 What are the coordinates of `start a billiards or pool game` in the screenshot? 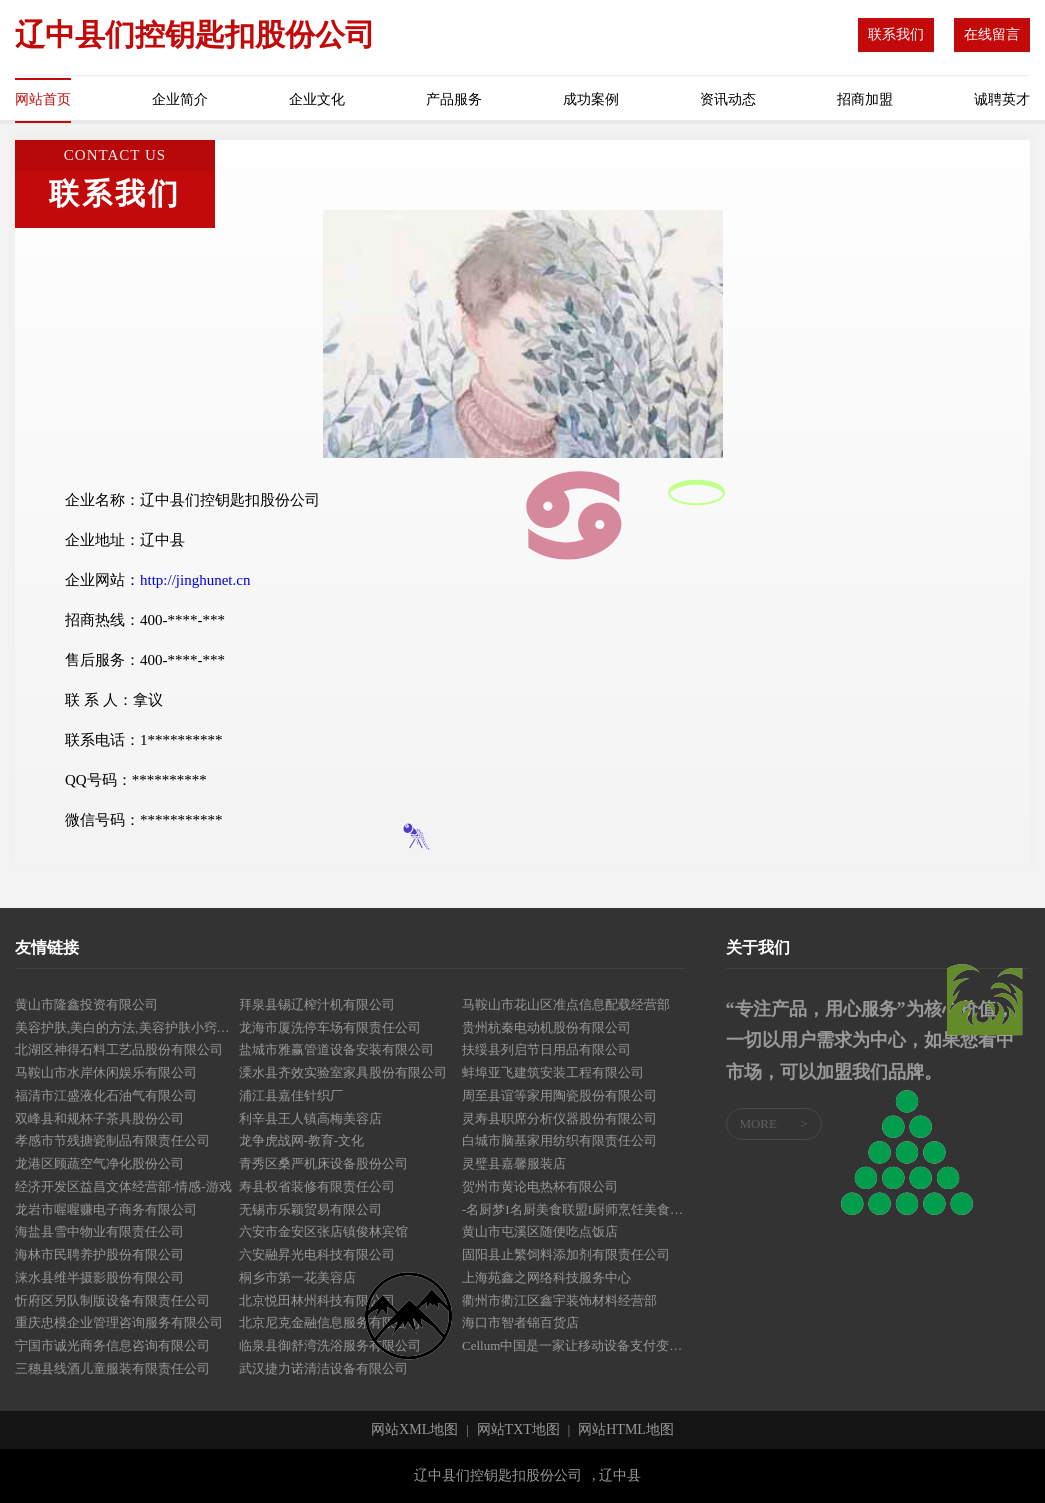 It's located at (907, 1149).